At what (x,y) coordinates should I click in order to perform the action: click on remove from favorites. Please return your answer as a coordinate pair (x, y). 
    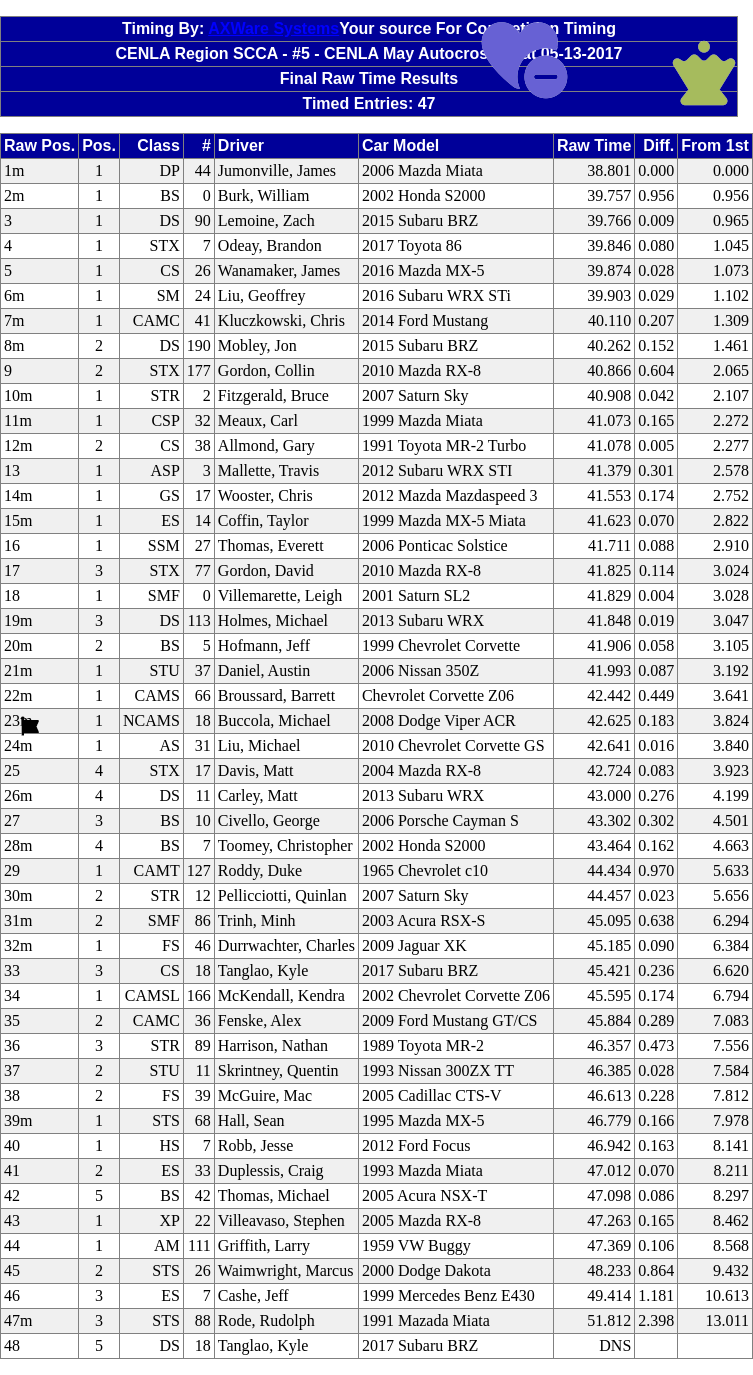
    Looking at the image, I should click on (524, 55).